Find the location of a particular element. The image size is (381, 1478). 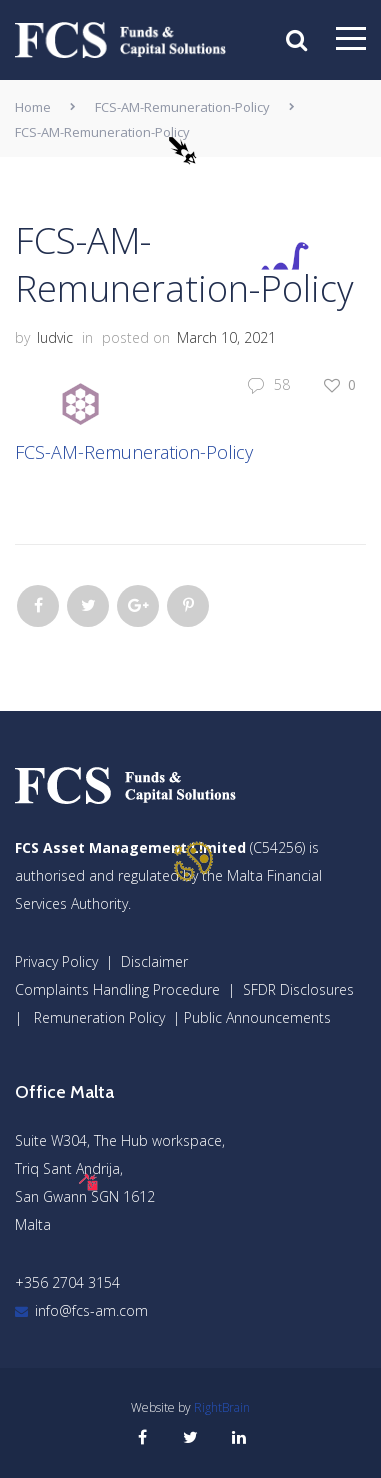

break or destroy an item is located at coordinates (88, 1181).